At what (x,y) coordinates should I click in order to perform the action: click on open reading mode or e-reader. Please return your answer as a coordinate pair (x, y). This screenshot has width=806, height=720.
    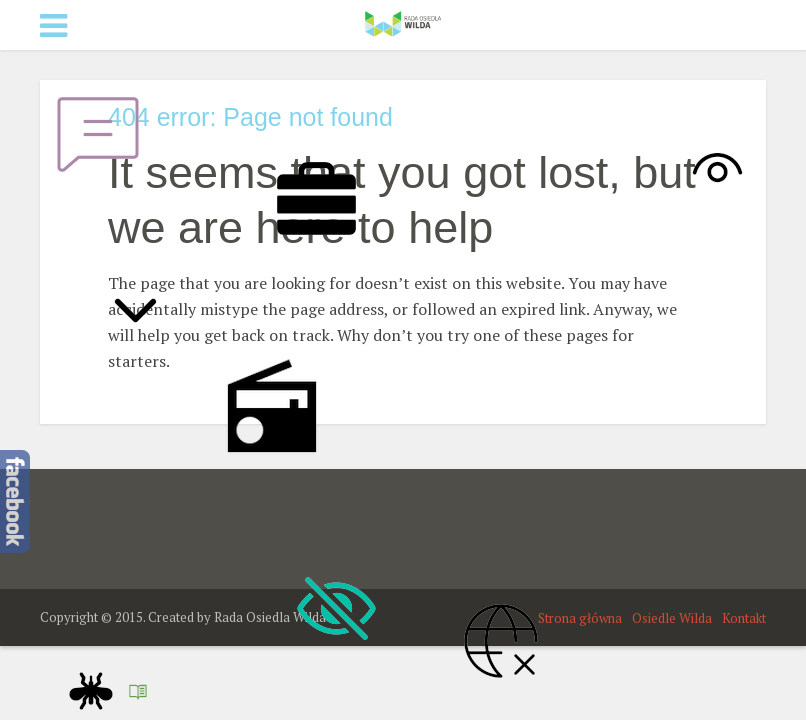
    Looking at the image, I should click on (138, 691).